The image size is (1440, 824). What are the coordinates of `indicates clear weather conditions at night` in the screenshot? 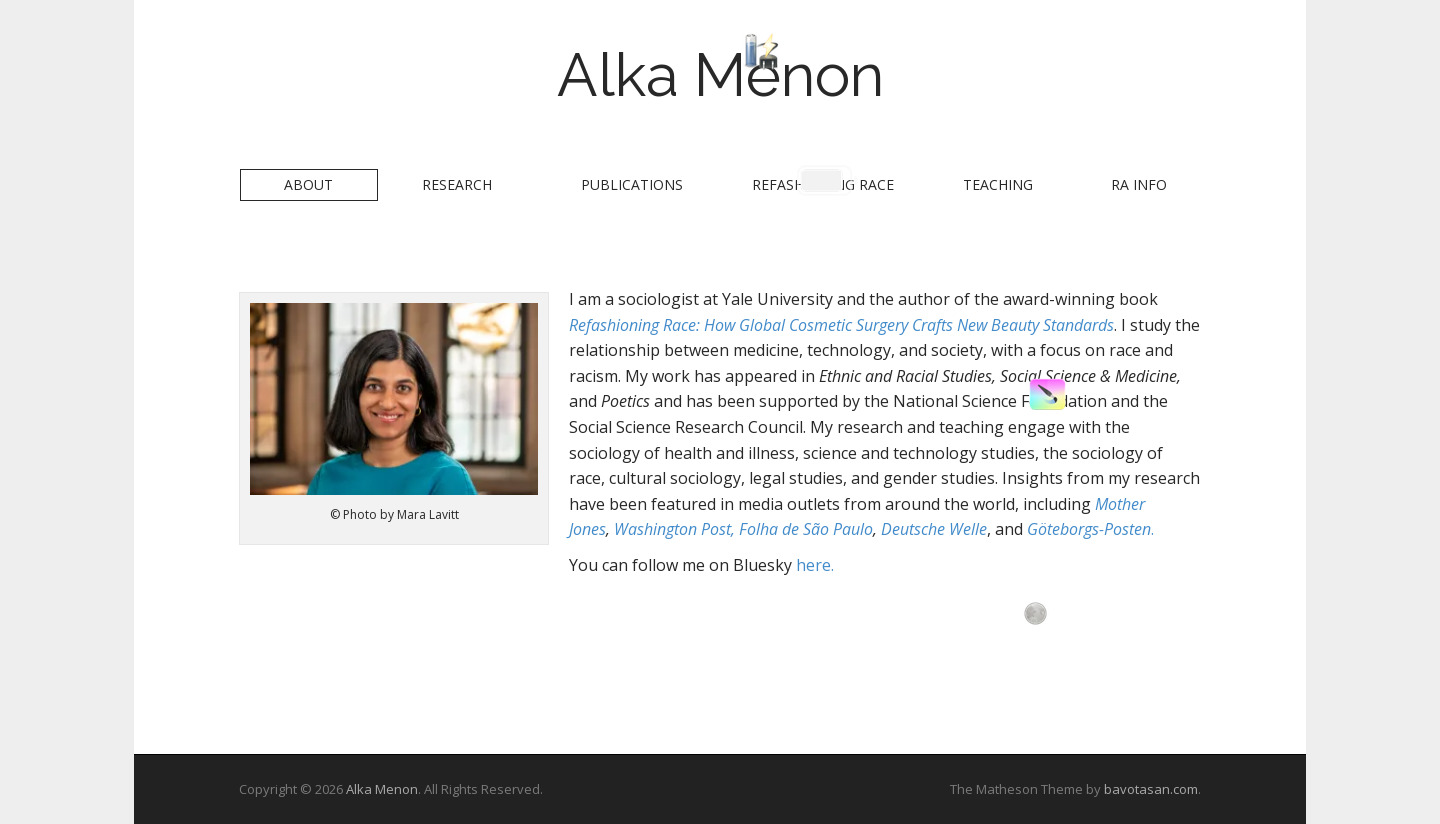 It's located at (1035, 613).